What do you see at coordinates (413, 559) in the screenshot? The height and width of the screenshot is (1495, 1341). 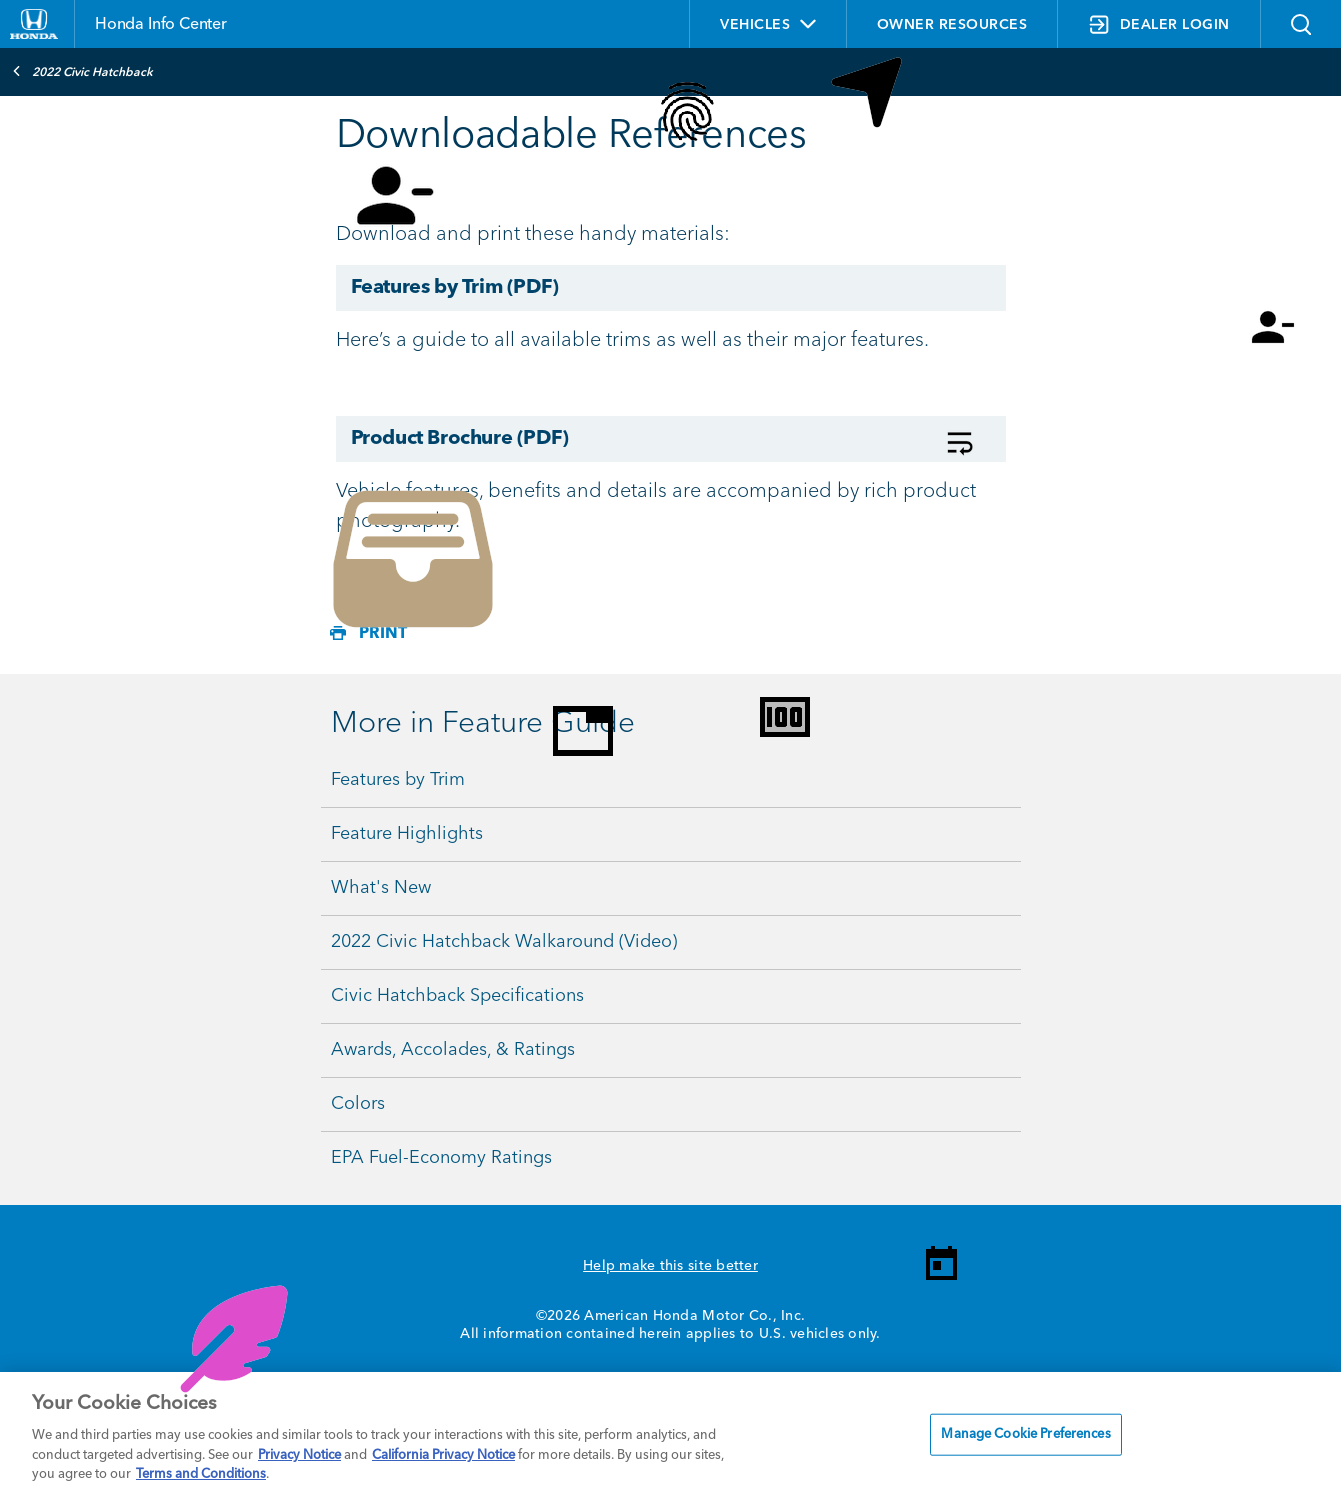 I see `view inbox or received files` at bounding box center [413, 559].